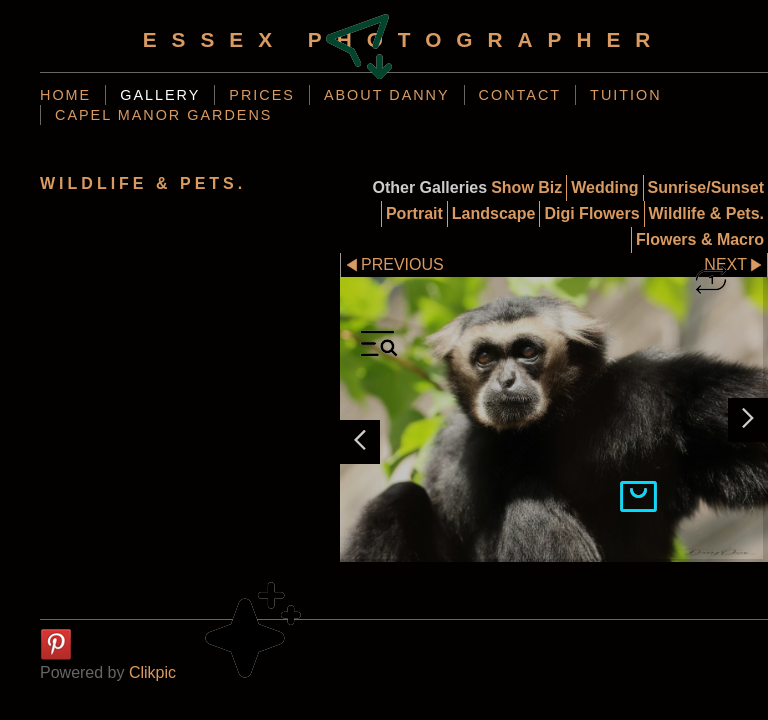 The height and width of the screenshot is (720, 768). What do you see at coordinates (358, 45) in the screenshot?
I see `download current location data` at bounding box center [358, 45].